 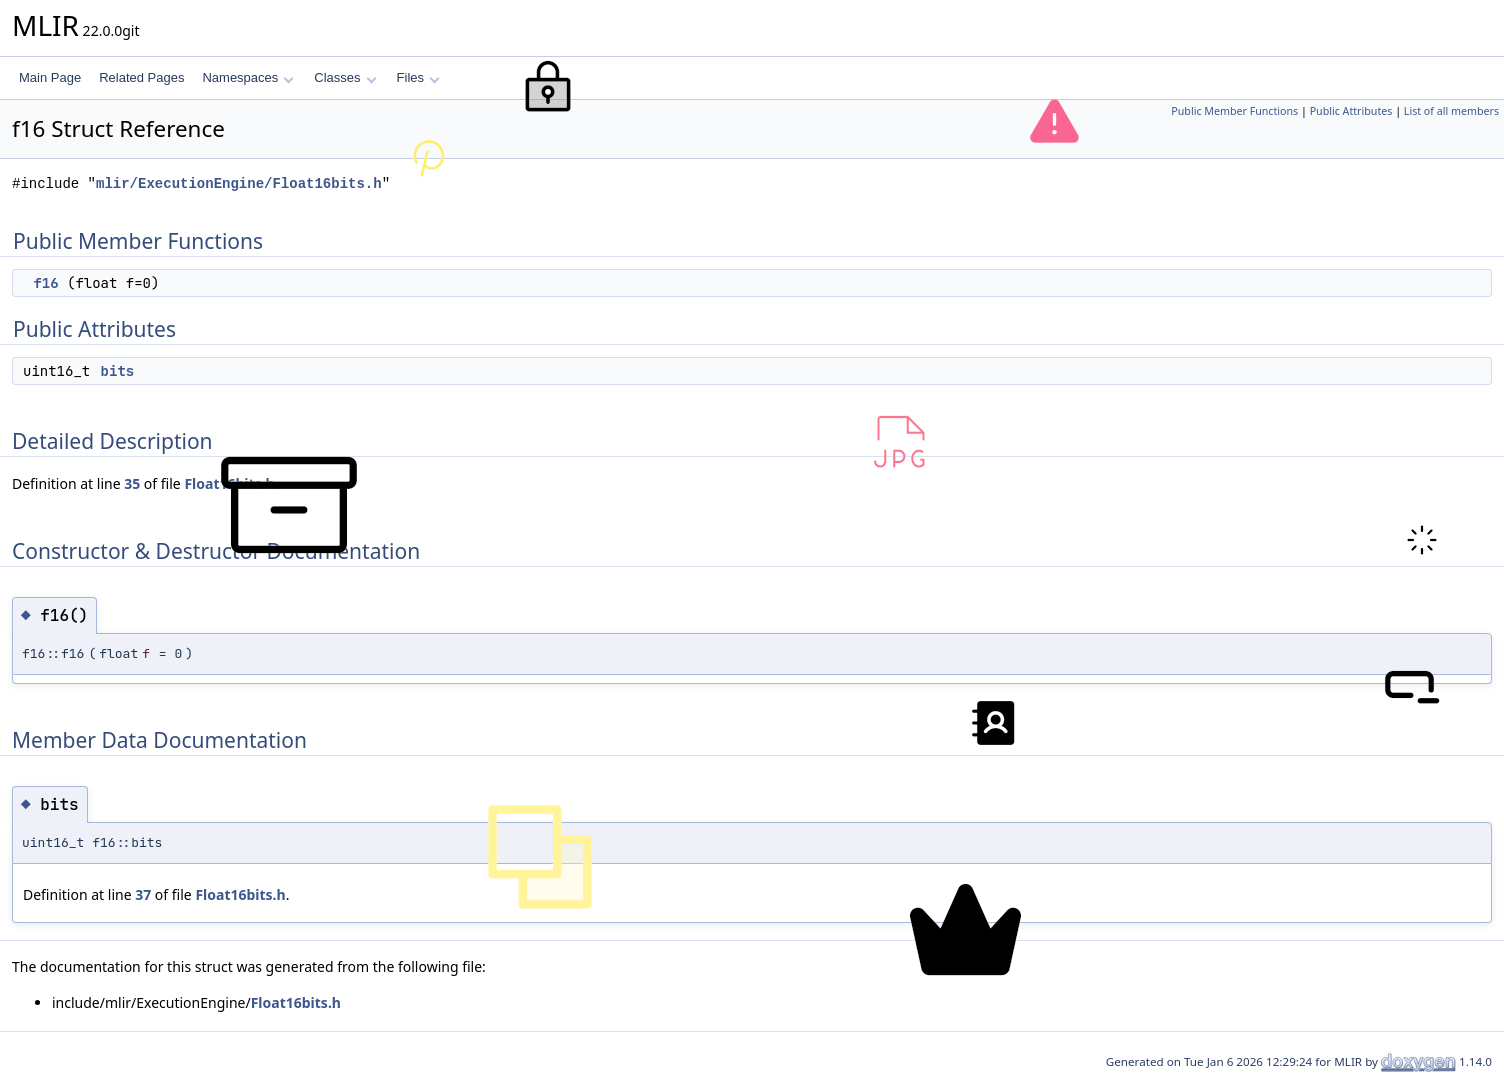 I want to click on indicates content is loading, so click(x=1422, y=540).